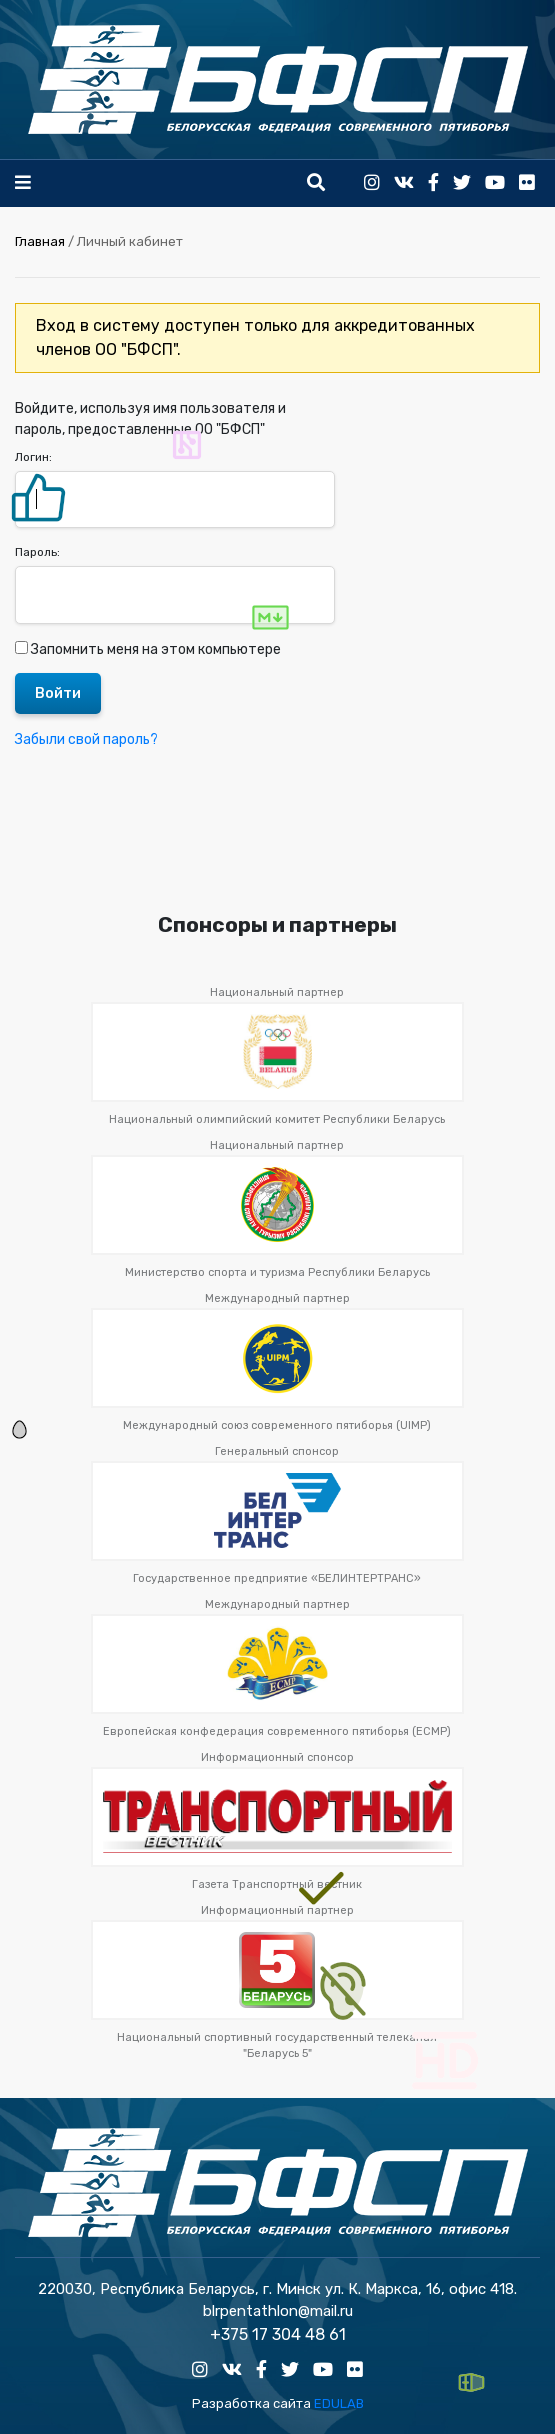  Describe the element at coordinates (187, 445) in the screenshot. I see `access circuit or hardware settings` at that location.